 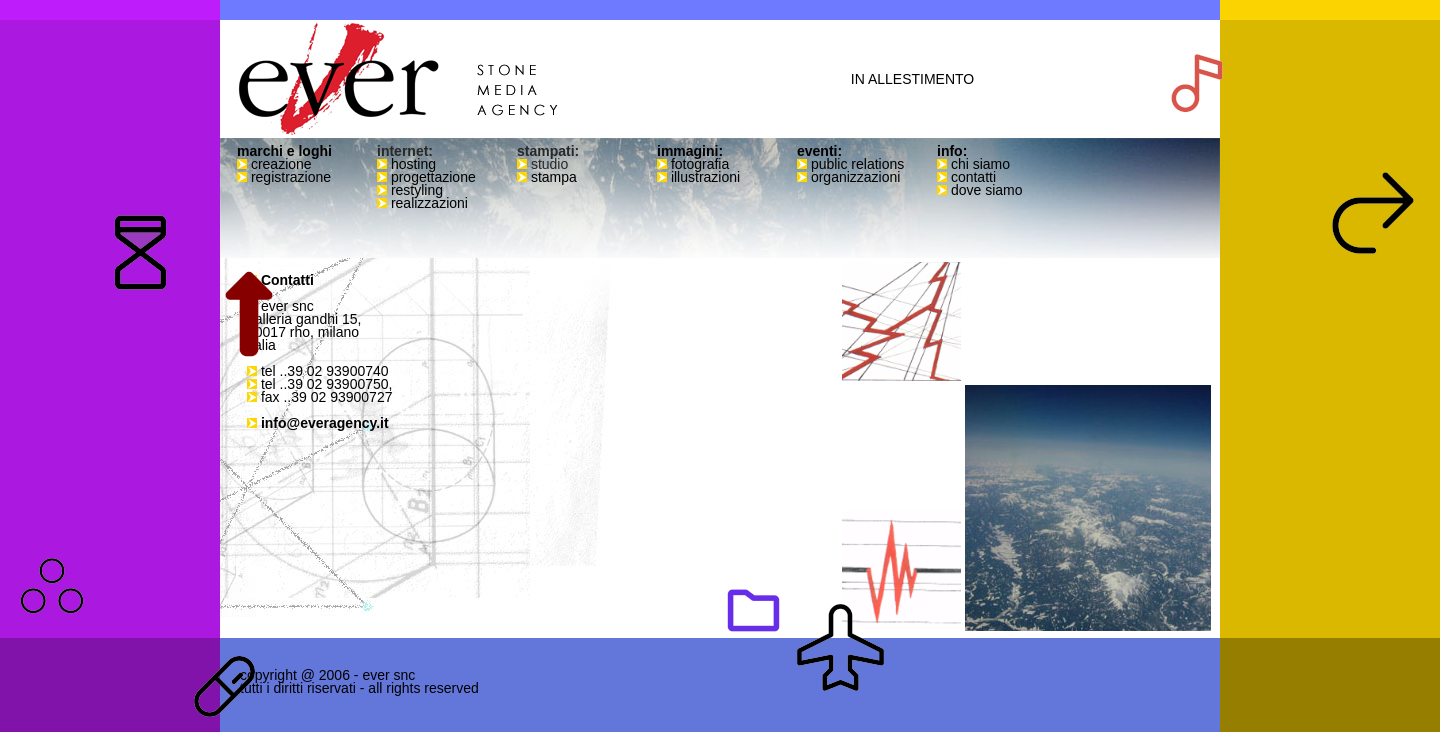 What do you see at coordinates (140, 252) in the screenshot?
I see `indicates a timer with significant time remaining` at bounding box center [140, 252].